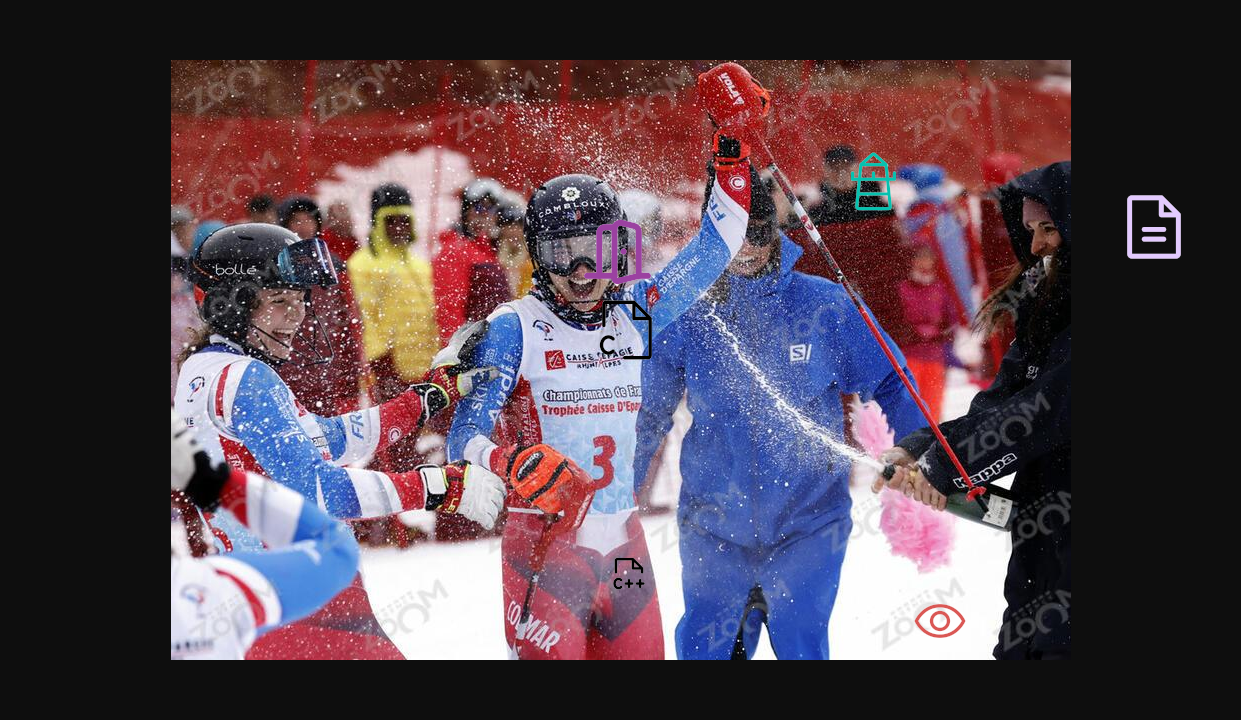 Image resolution: width=1241 pixels, height=720 pixels. What do you see at coordinates (1154, 227) in the screenshot?
I see `view document or text file` at bounding box center [1154, 227].